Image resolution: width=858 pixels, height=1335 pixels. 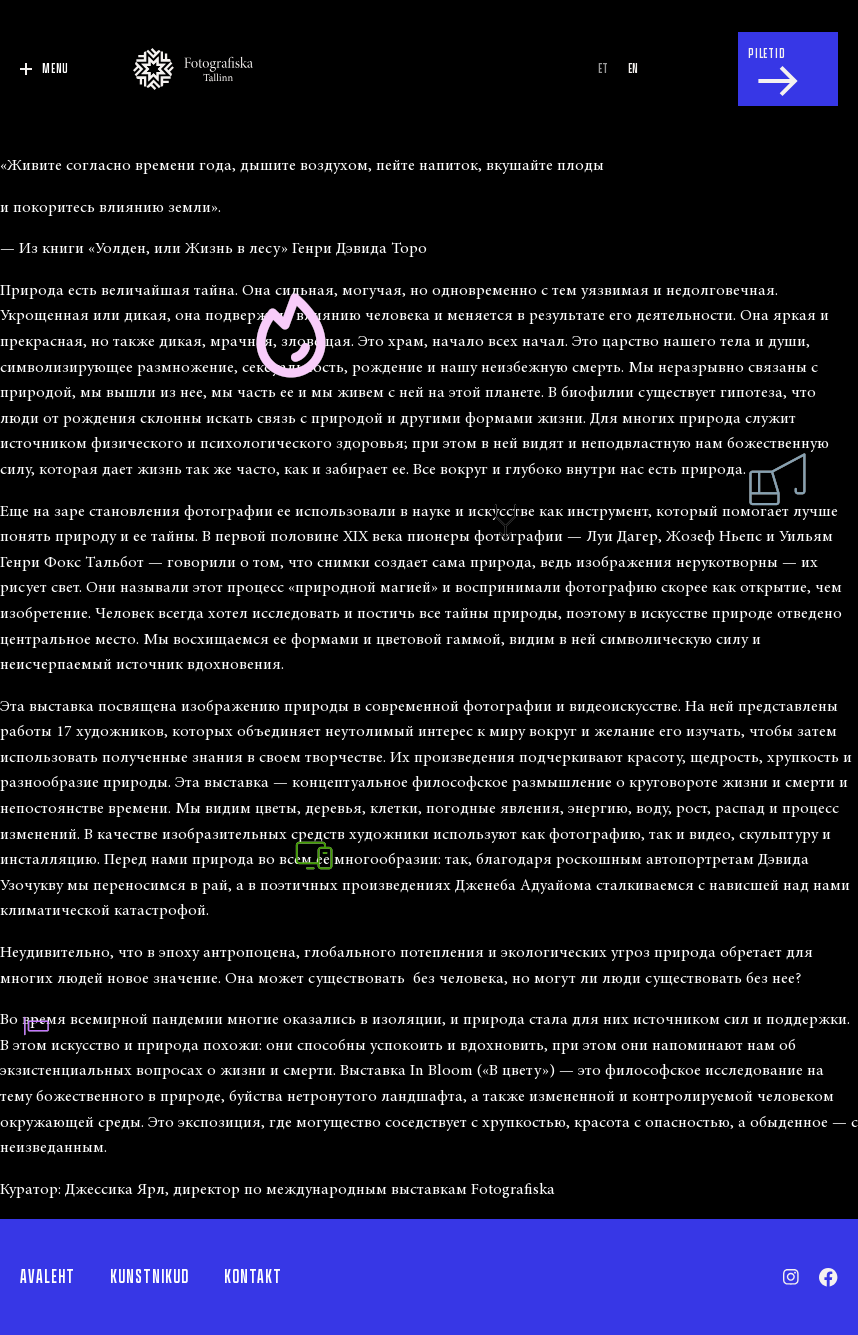 I want to click on indicates trending or popular content, so click(x=291, y=337).